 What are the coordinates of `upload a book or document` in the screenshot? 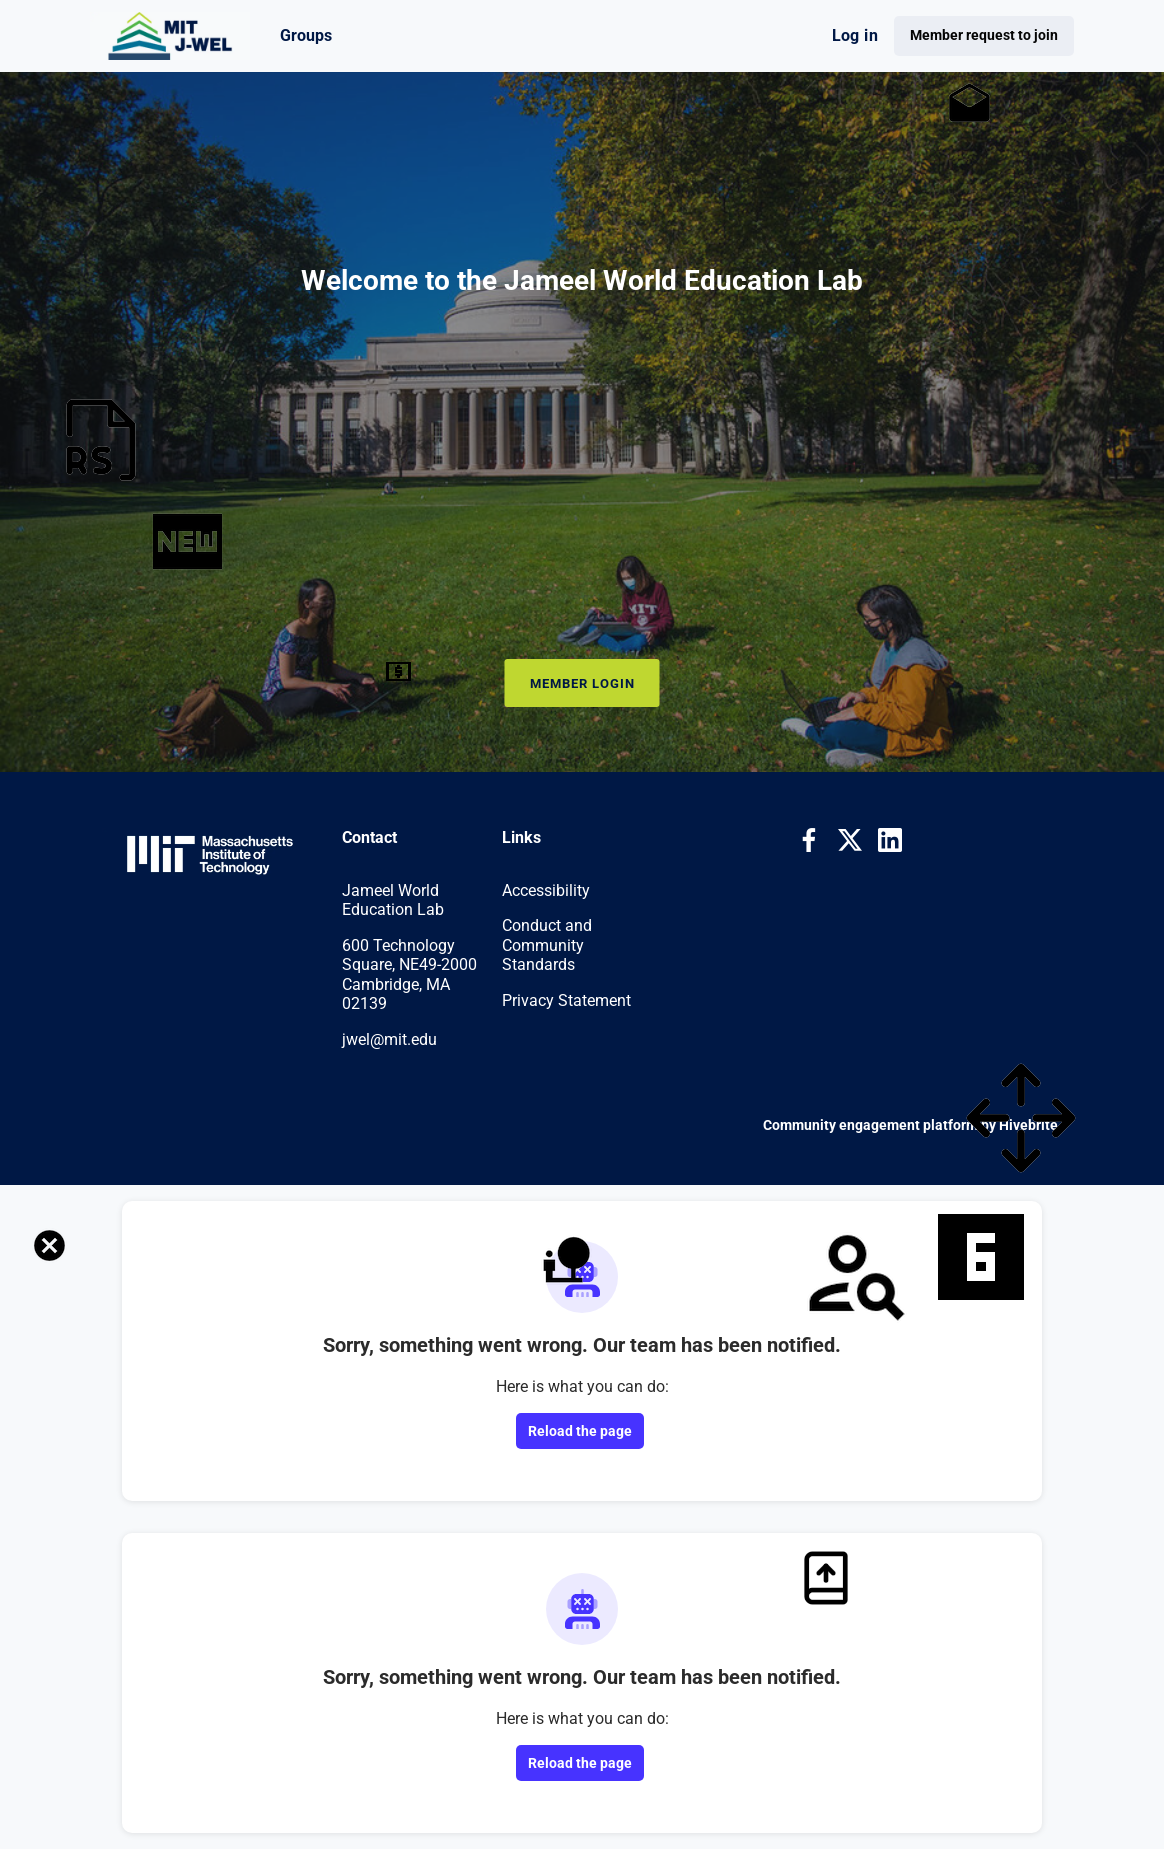 It's located at (826, 1578).